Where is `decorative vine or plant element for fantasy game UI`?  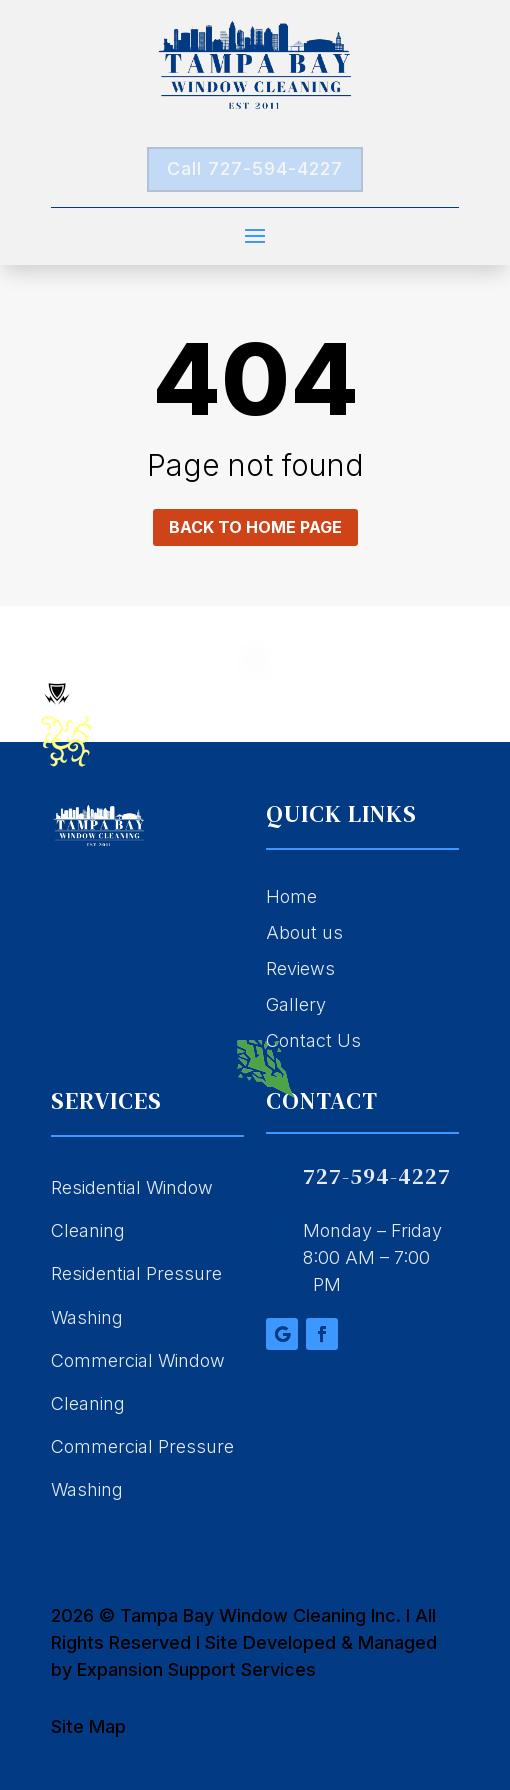 decorative vine or plant element for fantasy game UI is located at coordinates (66, 741).